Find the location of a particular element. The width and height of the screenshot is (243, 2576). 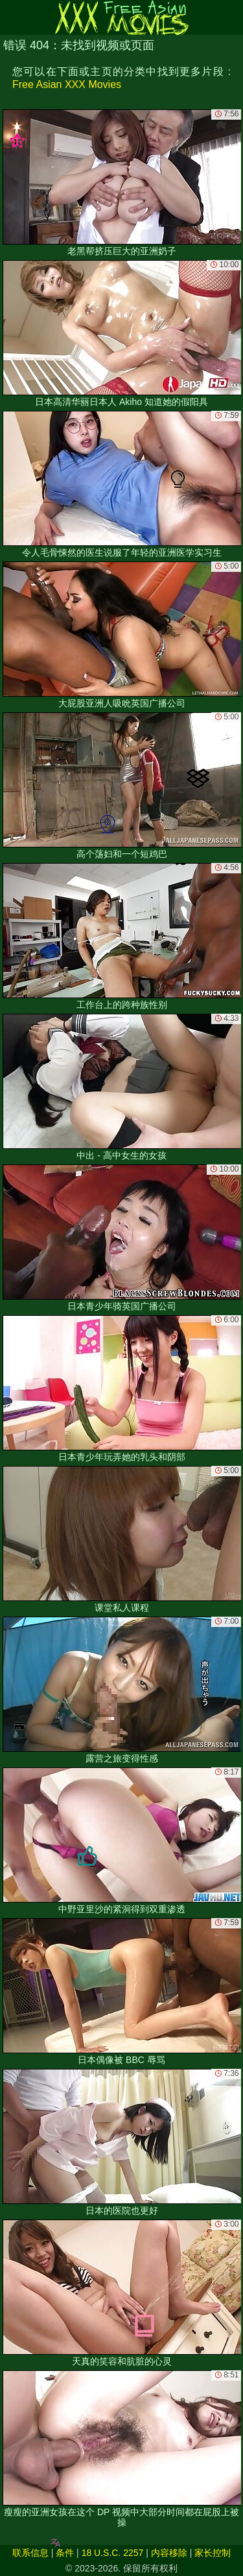

open your library or reading list is located at coordinates (145, 2326).